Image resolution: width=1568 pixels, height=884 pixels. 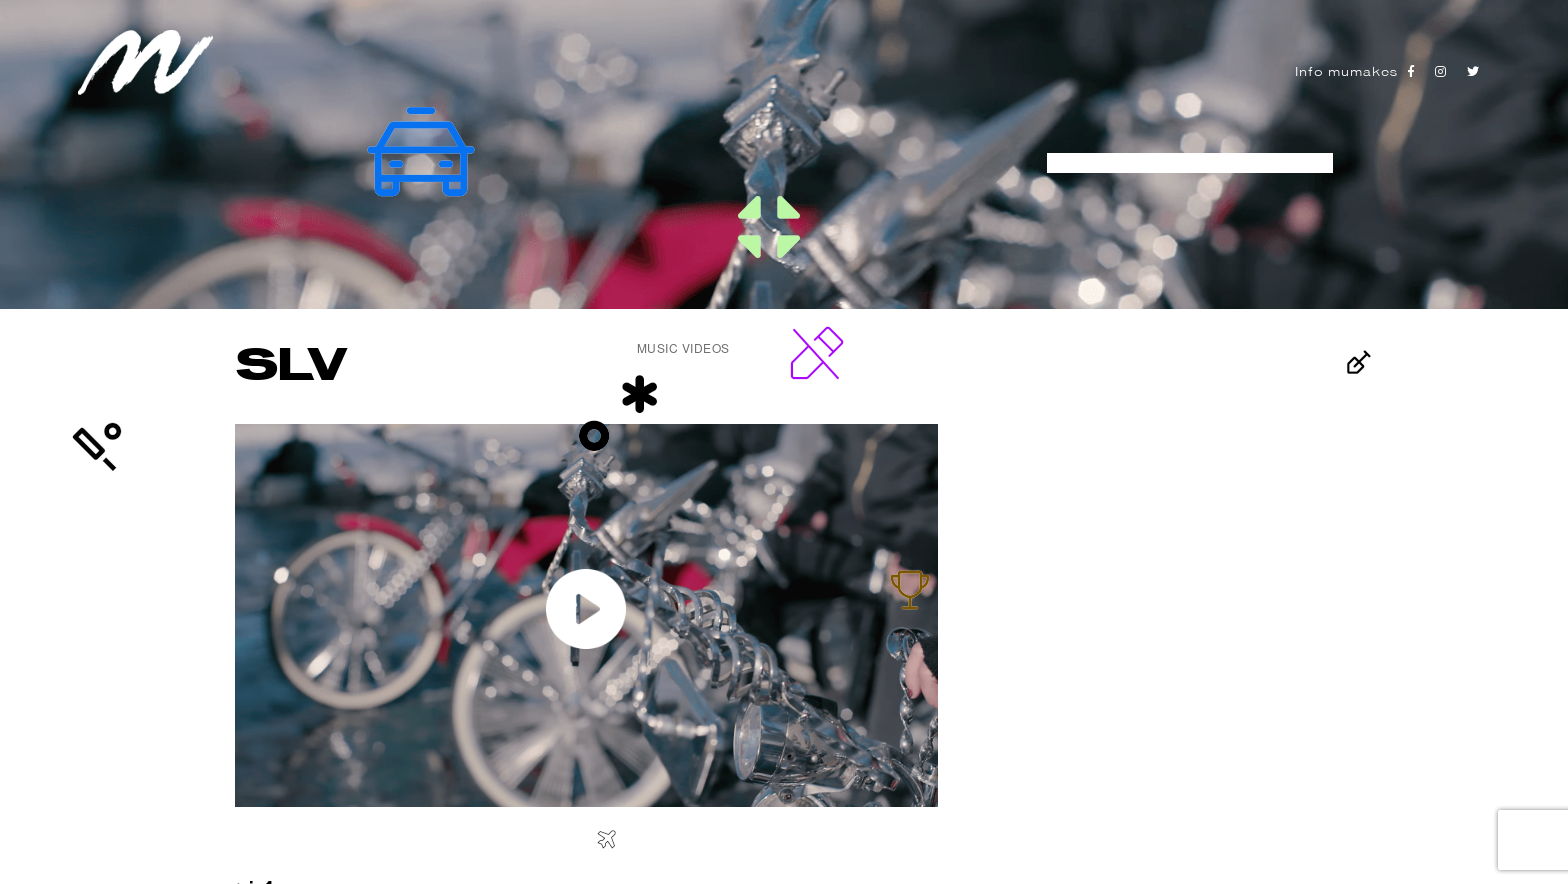 I want to click on indicates police or emergency services nearby, so click(x=421, y=157).